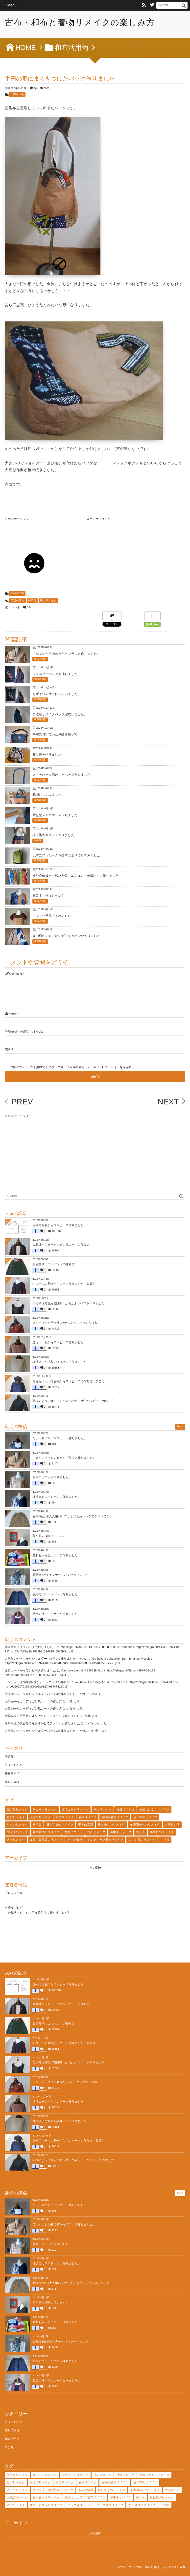  Describe the element at coordinates (39, 225) in the screenshot. I see `location services unavailable or disabled` at that location.